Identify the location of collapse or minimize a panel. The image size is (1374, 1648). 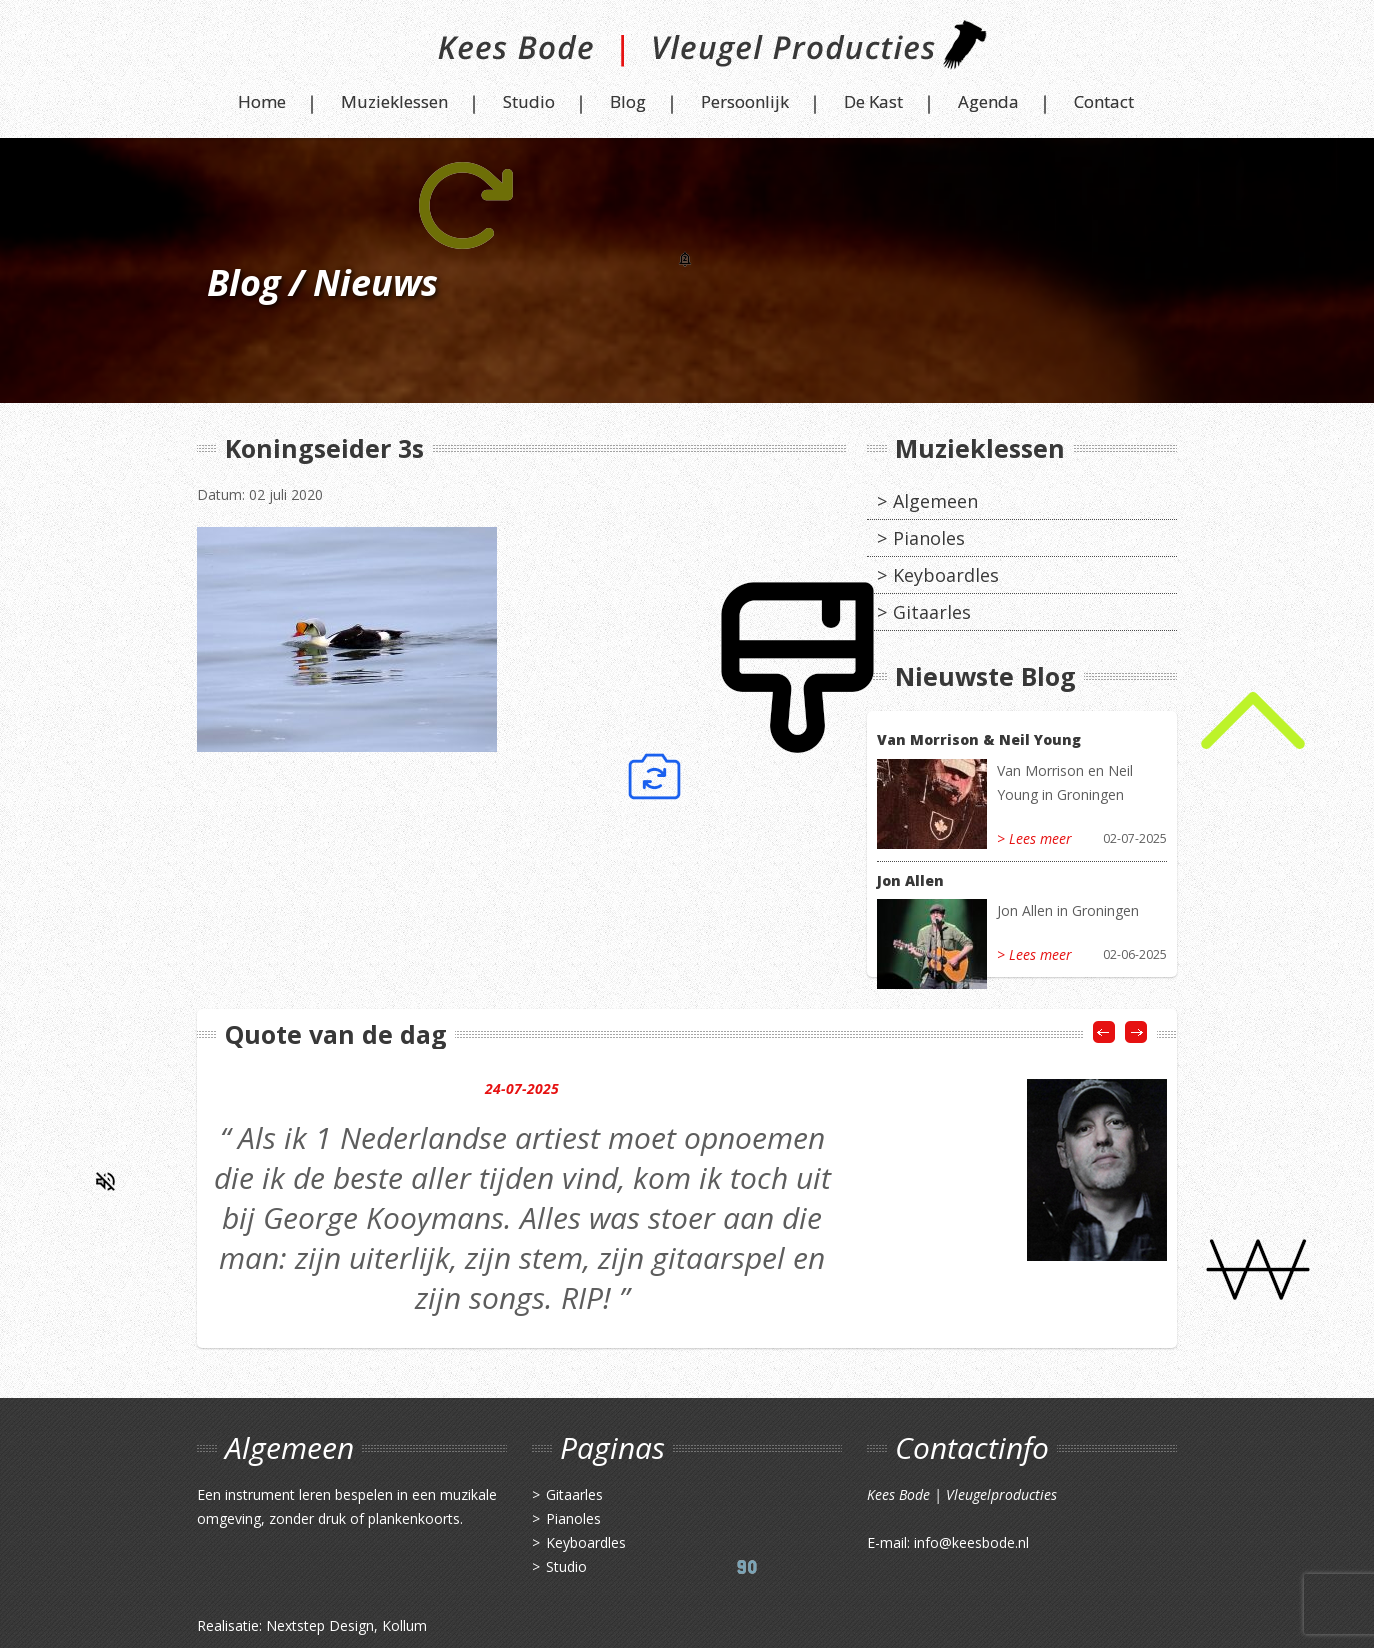
(1253, 749).